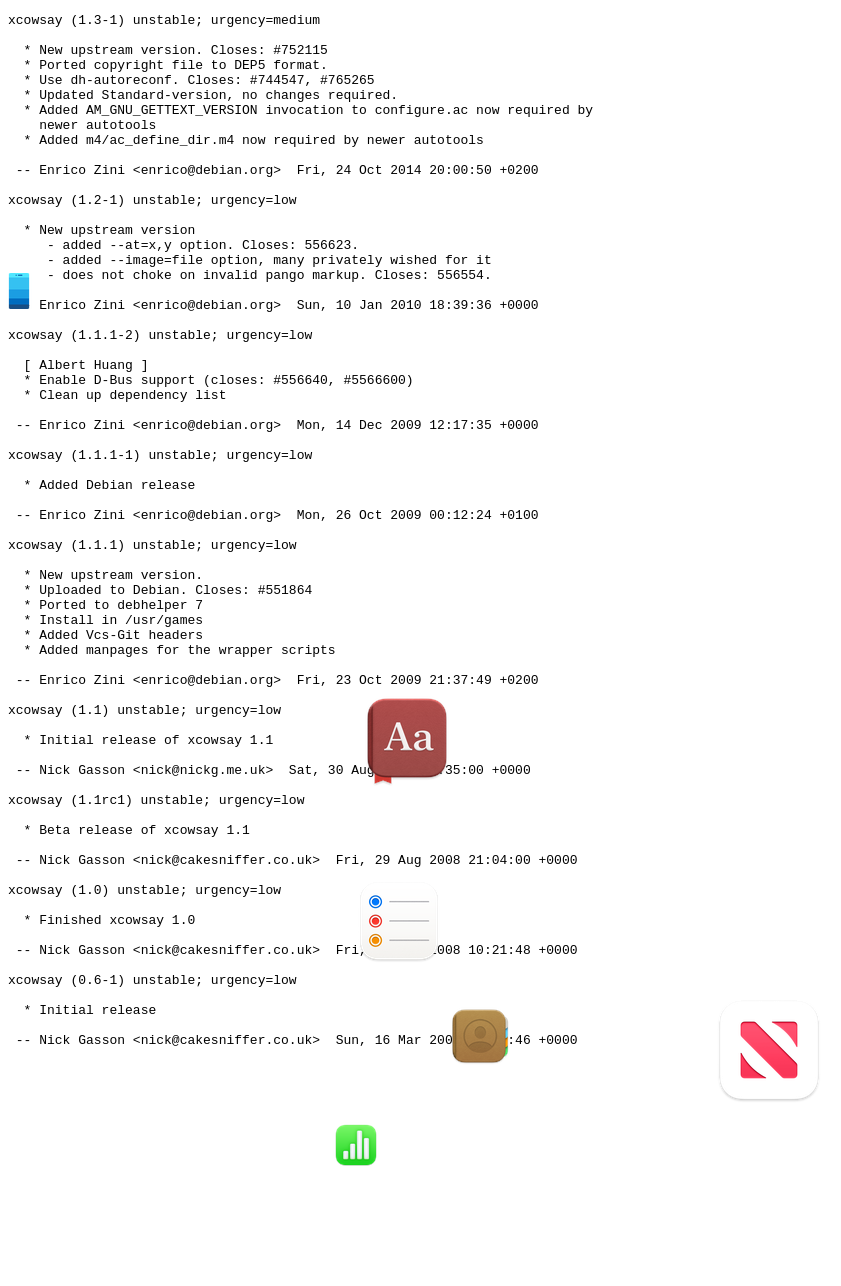  I want to click on open the your phone companion app, so click(19, 291).